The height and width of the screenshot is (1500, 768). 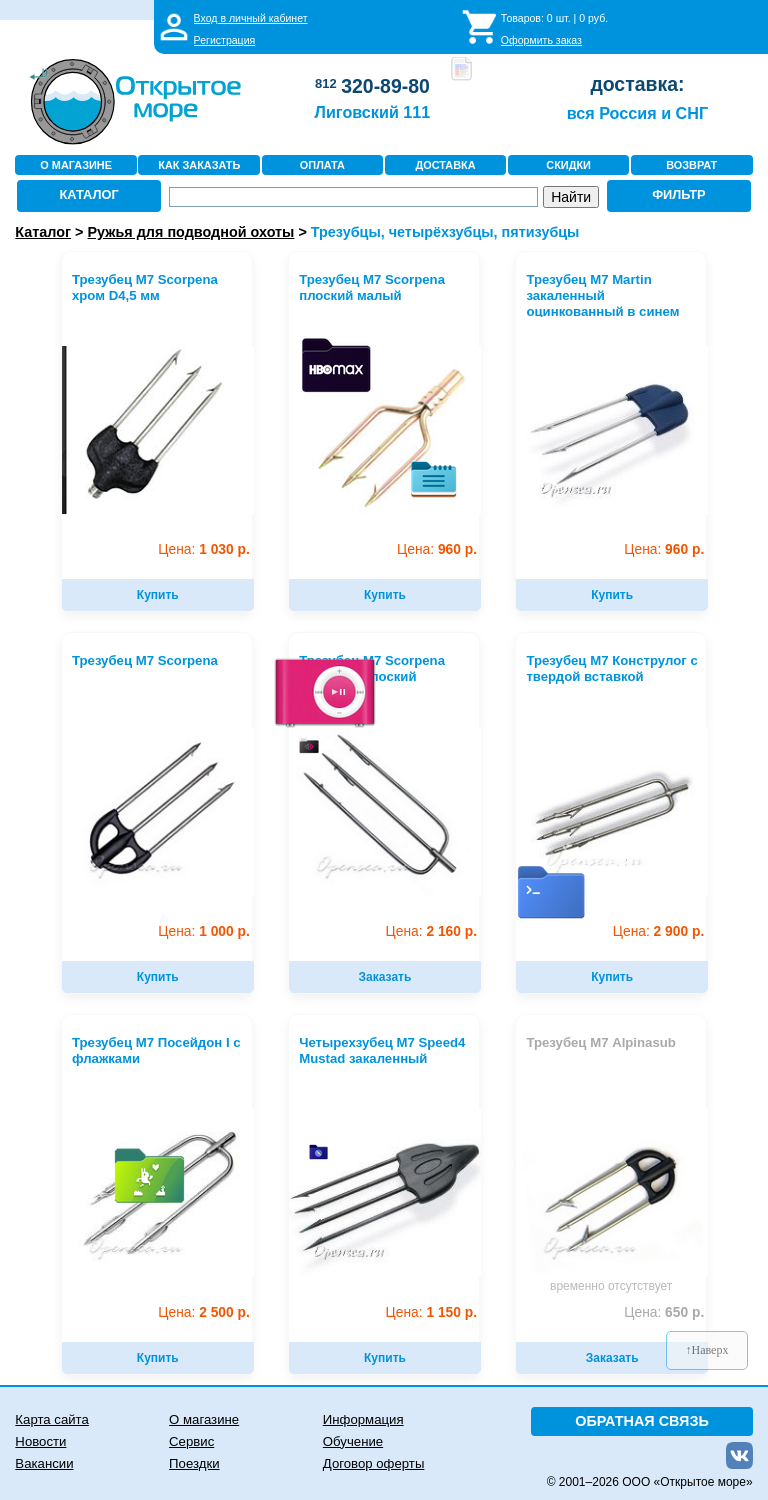 What do you see at coordinates (461, 68) in the screenshot?
I see `open a script or code file` at bounding box center [461, 68].